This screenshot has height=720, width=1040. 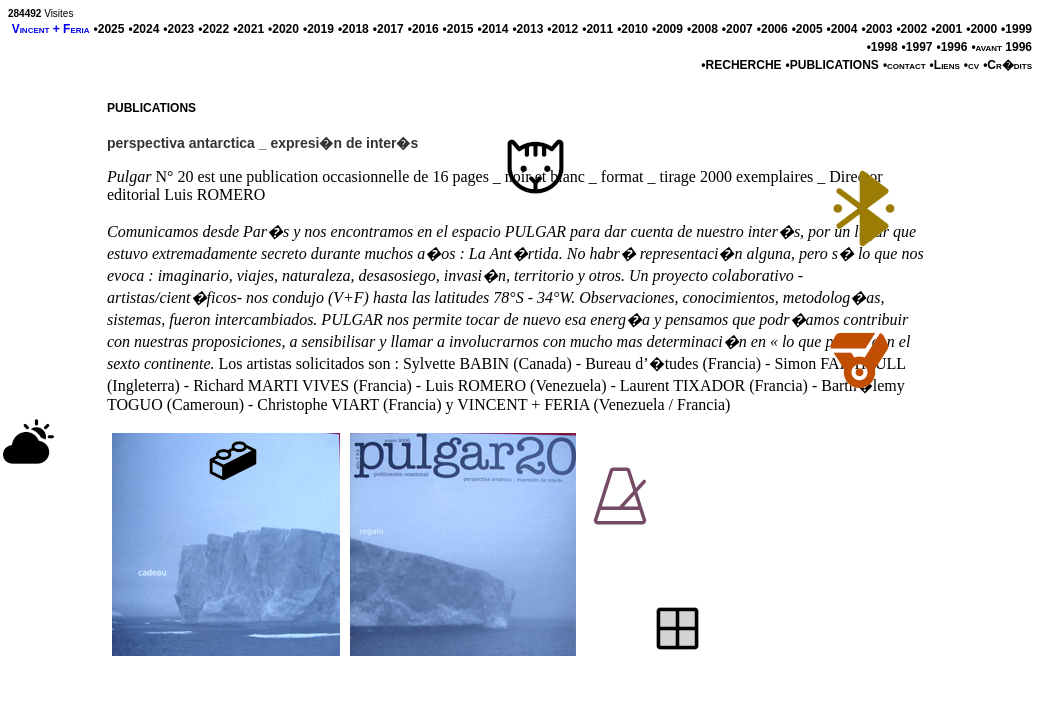 What do you see at coordinates (859, 360) in the screenshot?
I see `view achievements or awards` at bounding box center [859, 360].